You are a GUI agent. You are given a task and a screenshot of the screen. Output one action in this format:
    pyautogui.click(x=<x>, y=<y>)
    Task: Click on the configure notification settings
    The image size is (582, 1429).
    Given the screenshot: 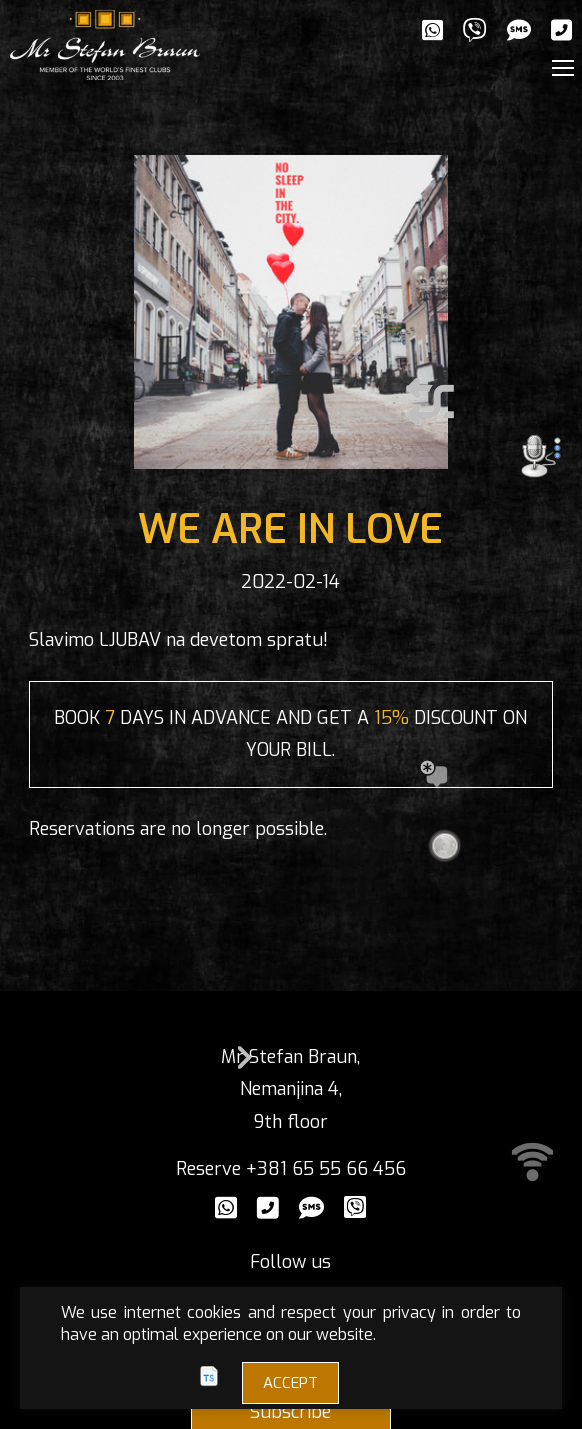 What is the action you would take?
    pyautogui.click(x=434, y=774)
    